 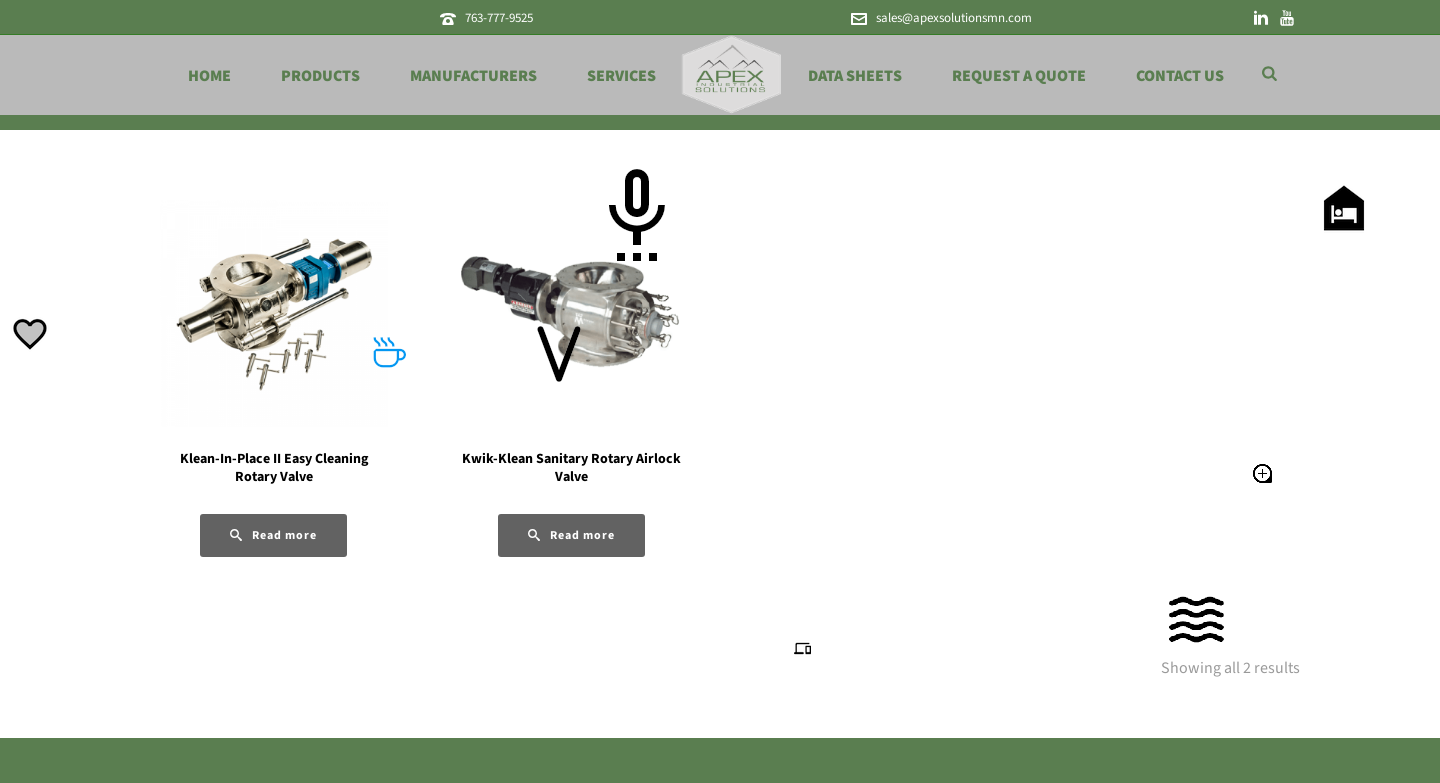 I want to click on indicates water or aquatic features, so click(x=1196, y=619).